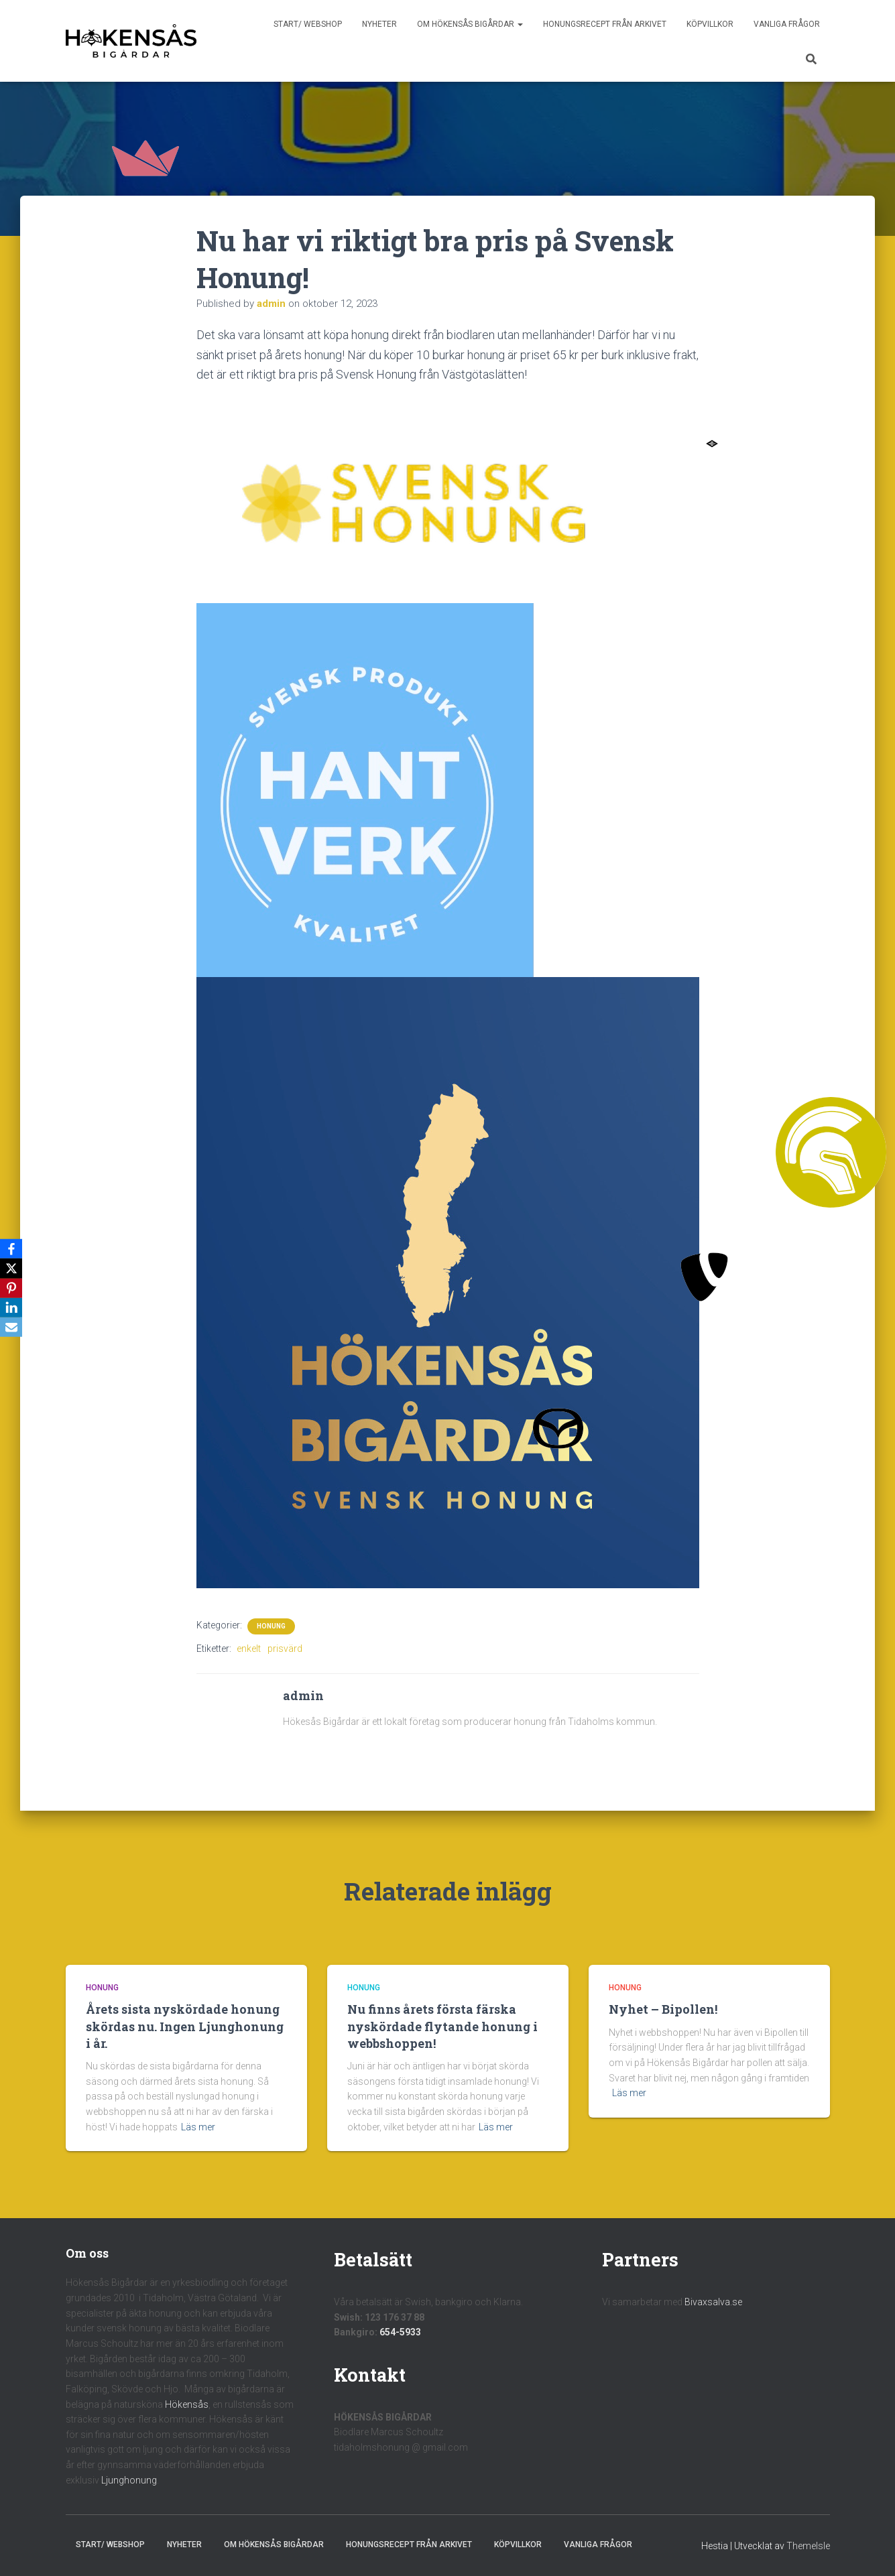 This screenshot has width=895, height=2576. What do you see at coordinates (831, 1152) in the screenshot?
I see `indicates delphi programming environment or IDE` at bounding box center [831, 1152].